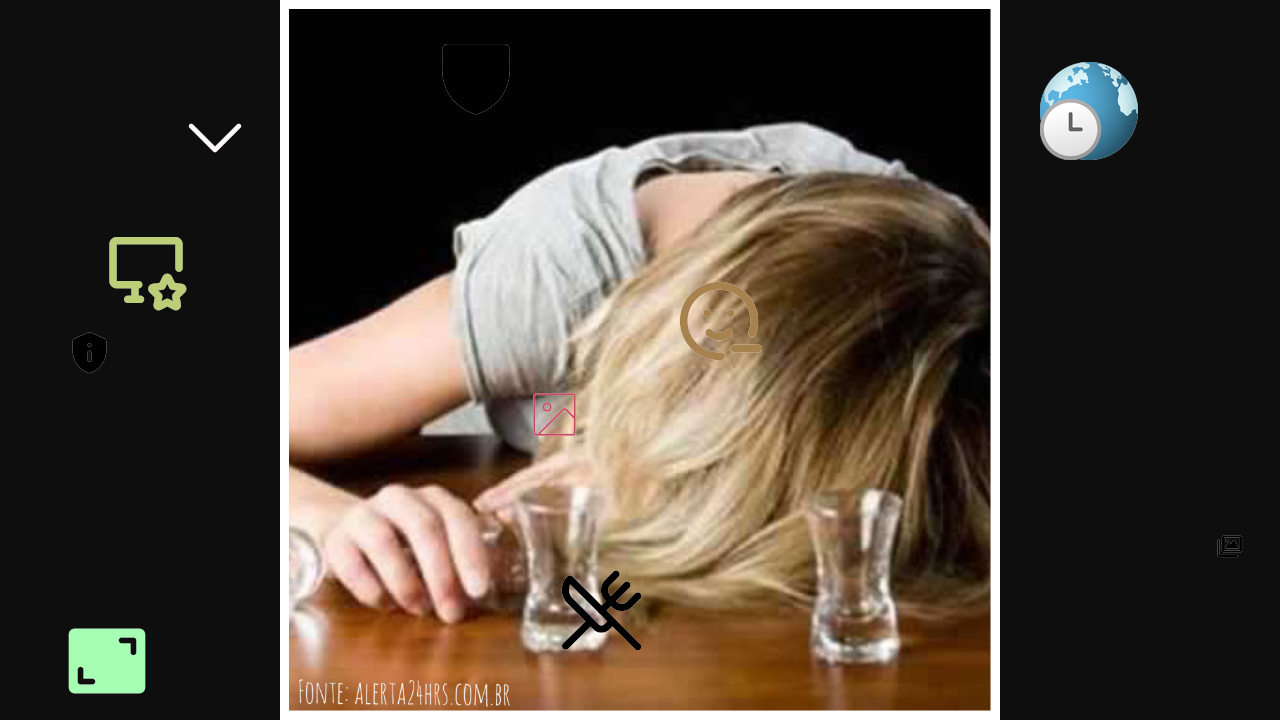 The image size is (1280, 720). Describe the element at coordinates (89, 352) in the screenshot. I see `view privacy policy or settings` at that location.